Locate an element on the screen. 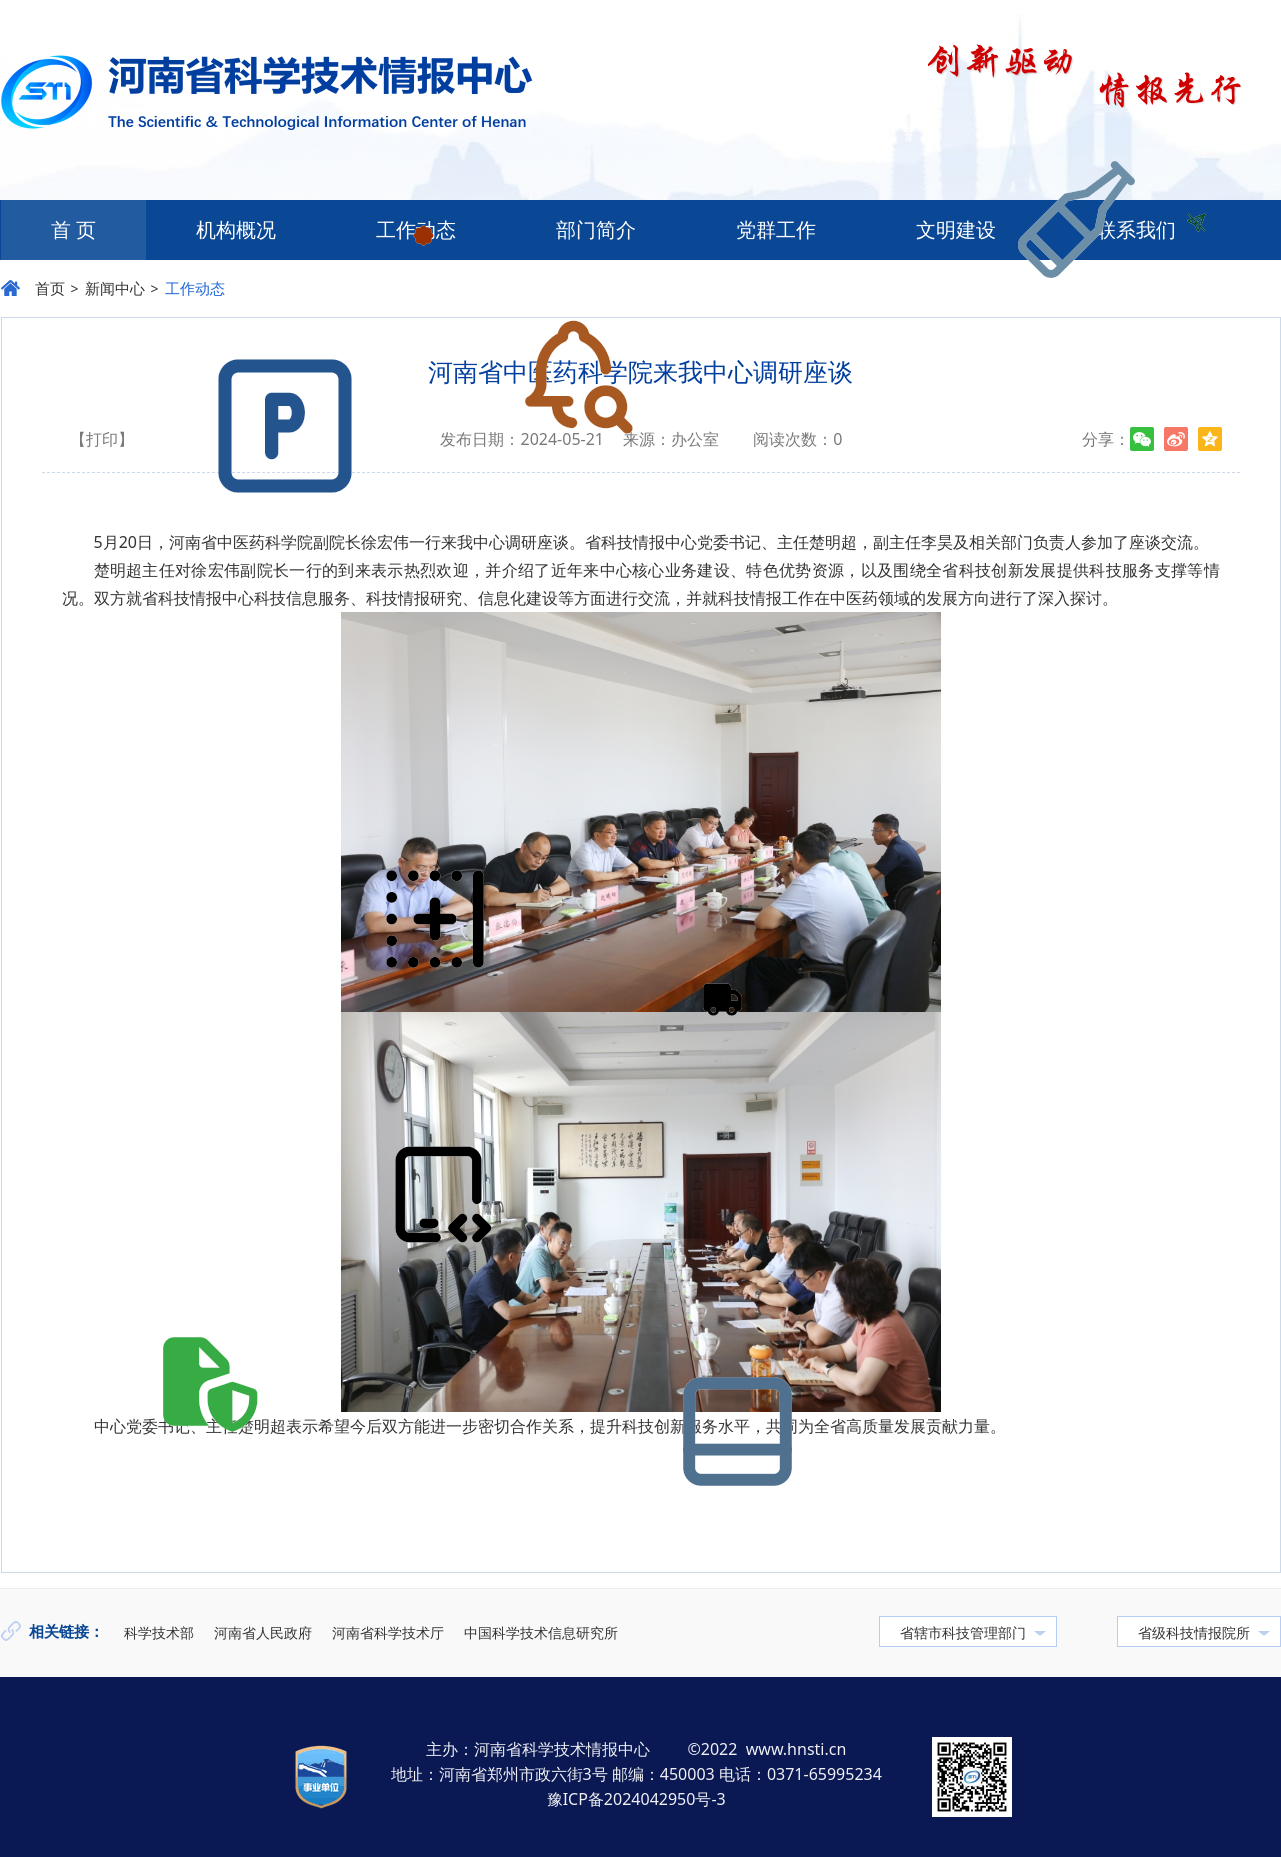 Image resolution: width=1281 pixels, height=1857 pixels. search through your notifications is located at coordinates (573, 374).